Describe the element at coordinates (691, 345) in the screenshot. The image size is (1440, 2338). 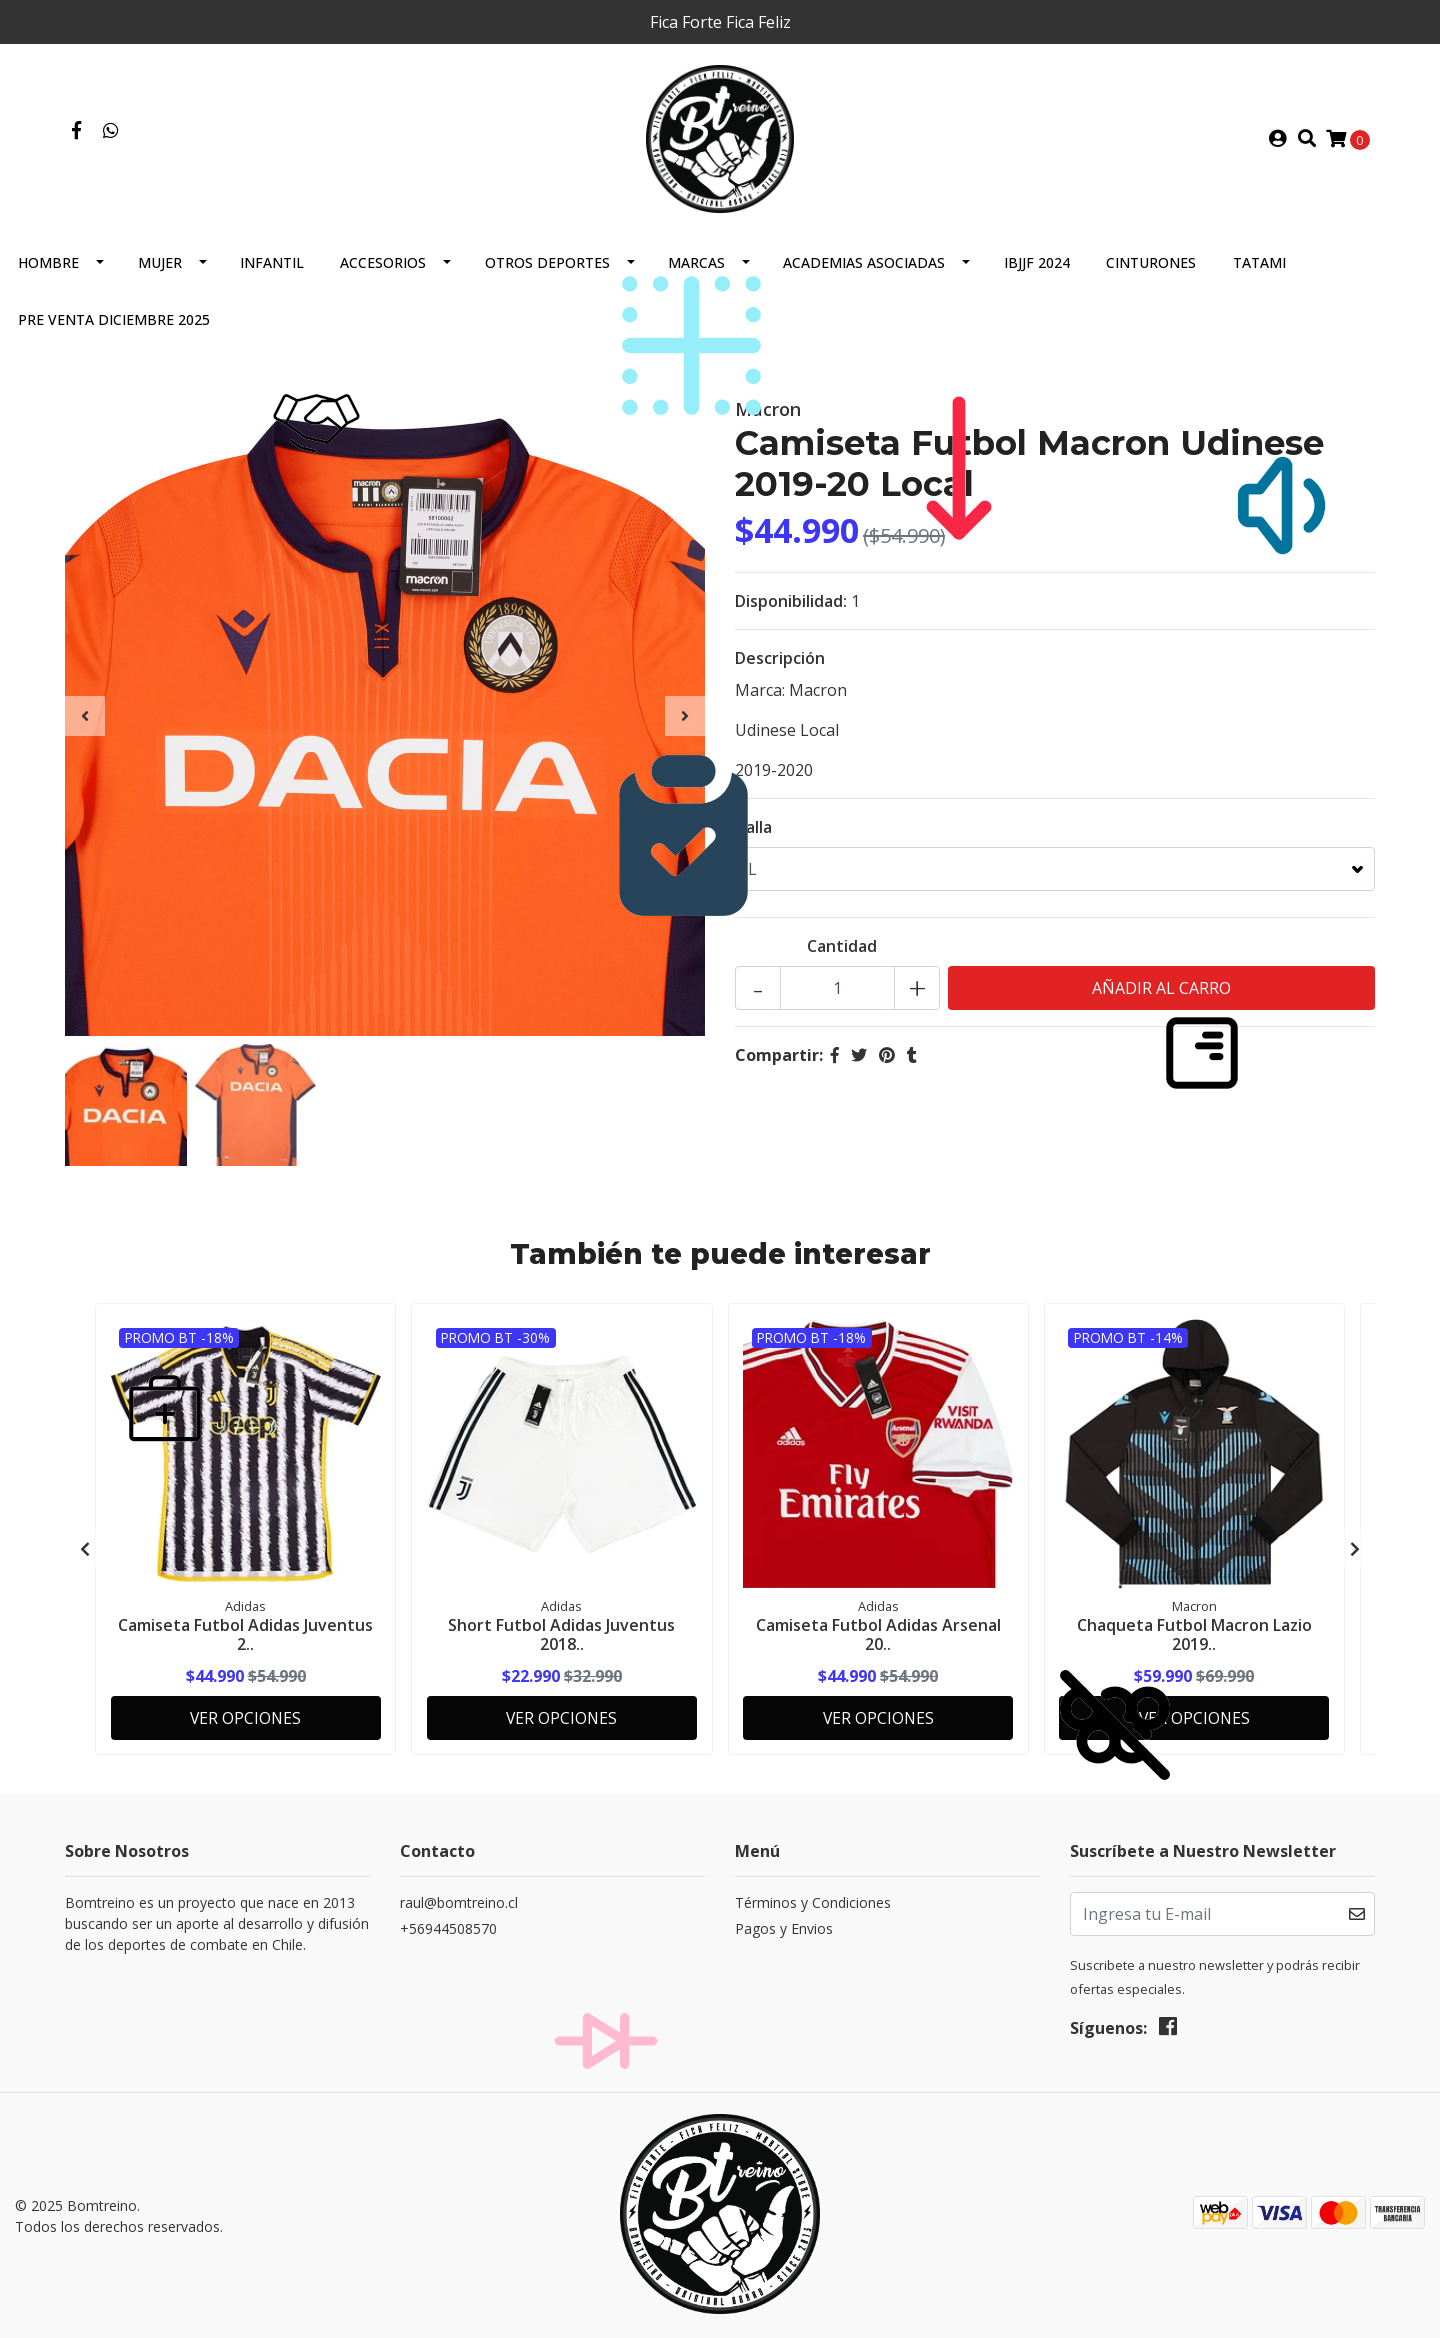
I see `apply inner borders to selected cells` at that location.